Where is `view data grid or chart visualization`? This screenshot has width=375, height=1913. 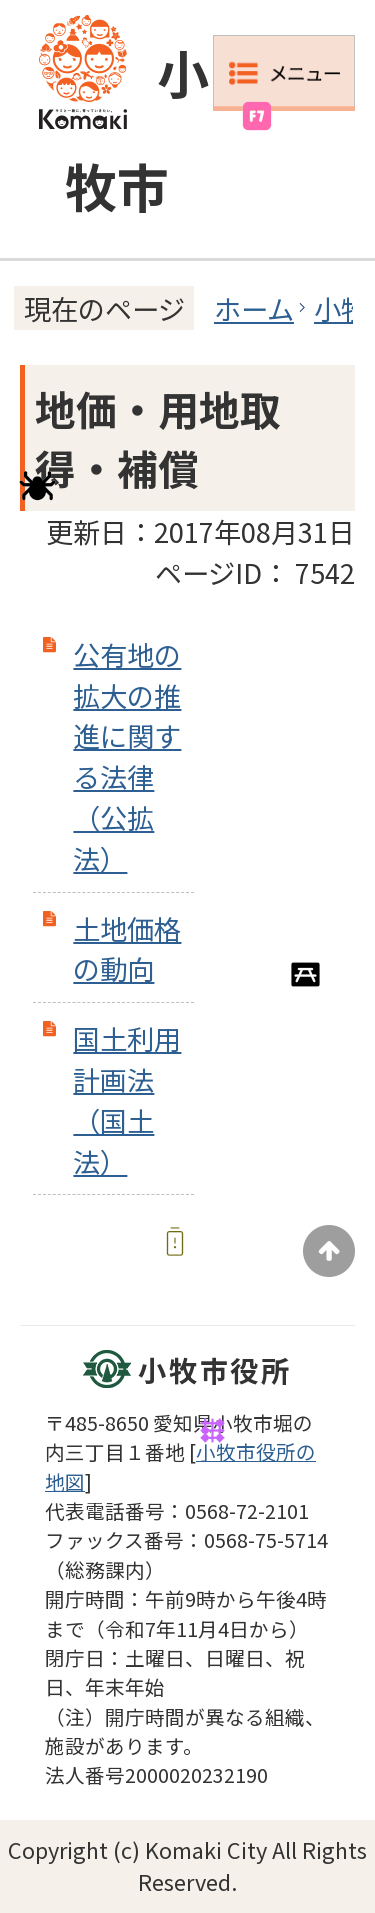 view data grid or chart visualization is located at coordinates (212, 1430).